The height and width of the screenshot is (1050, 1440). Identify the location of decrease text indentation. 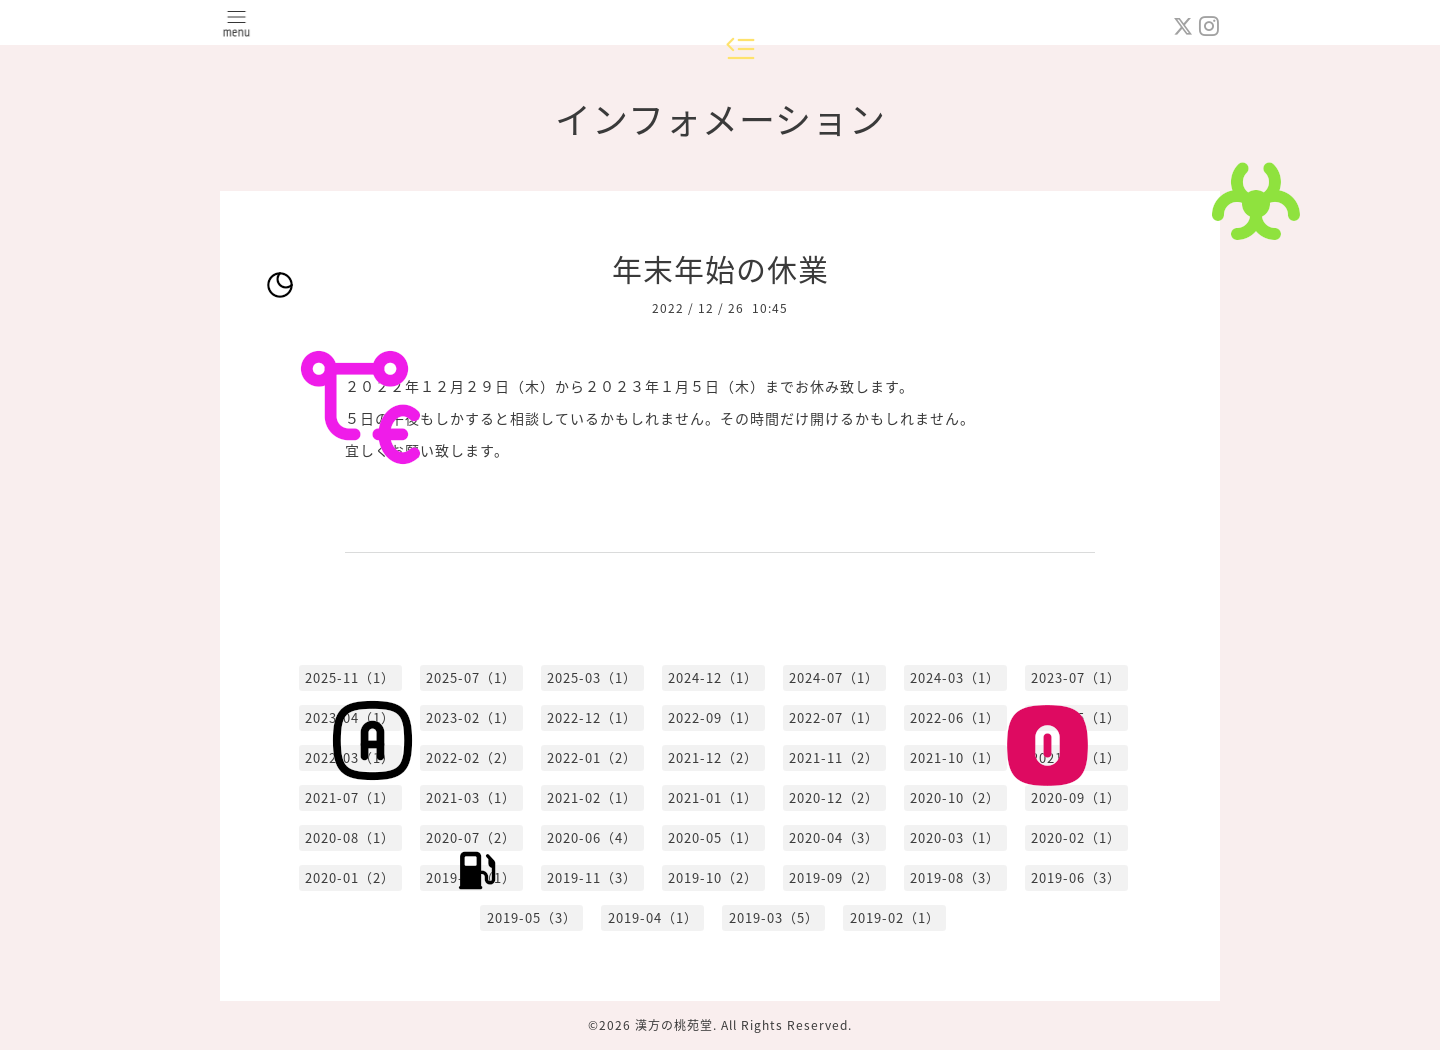
(741, 49).